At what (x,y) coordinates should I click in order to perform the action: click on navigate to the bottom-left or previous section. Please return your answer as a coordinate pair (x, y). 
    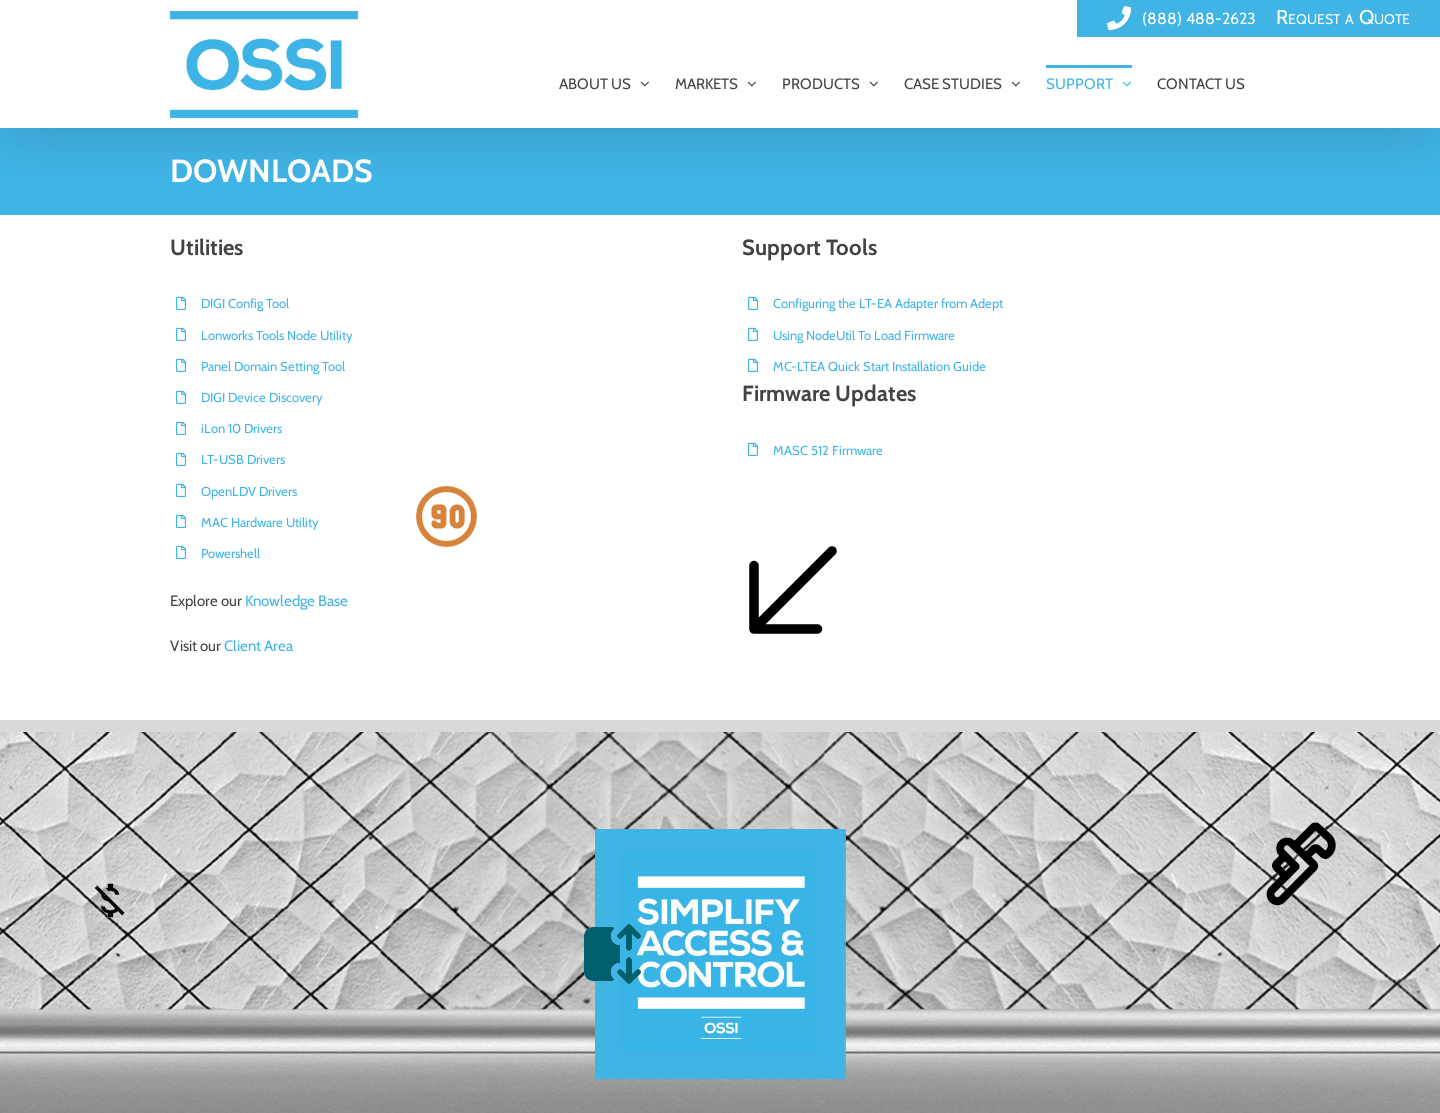
    Looking at the image, I should click on (793, 590).